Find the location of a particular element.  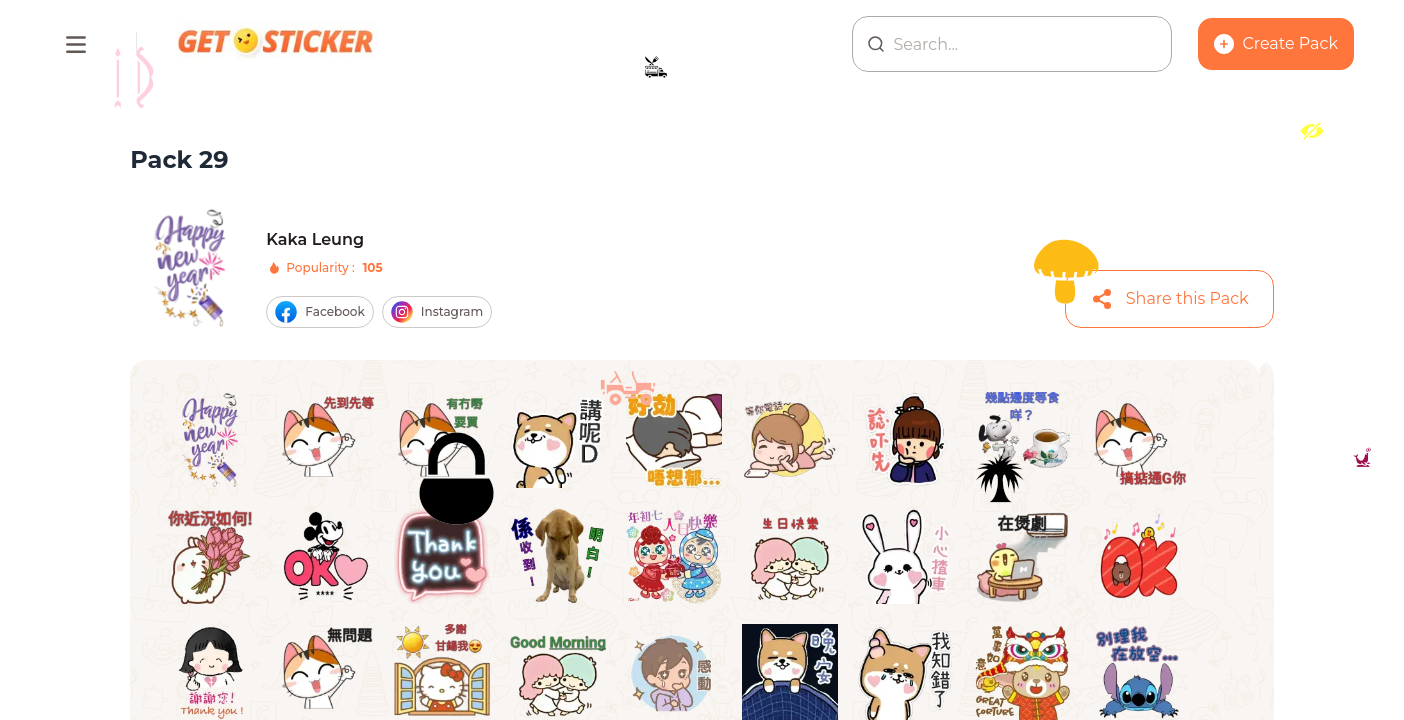

indicates a locked or secured item is located at coordinates (456, 478).